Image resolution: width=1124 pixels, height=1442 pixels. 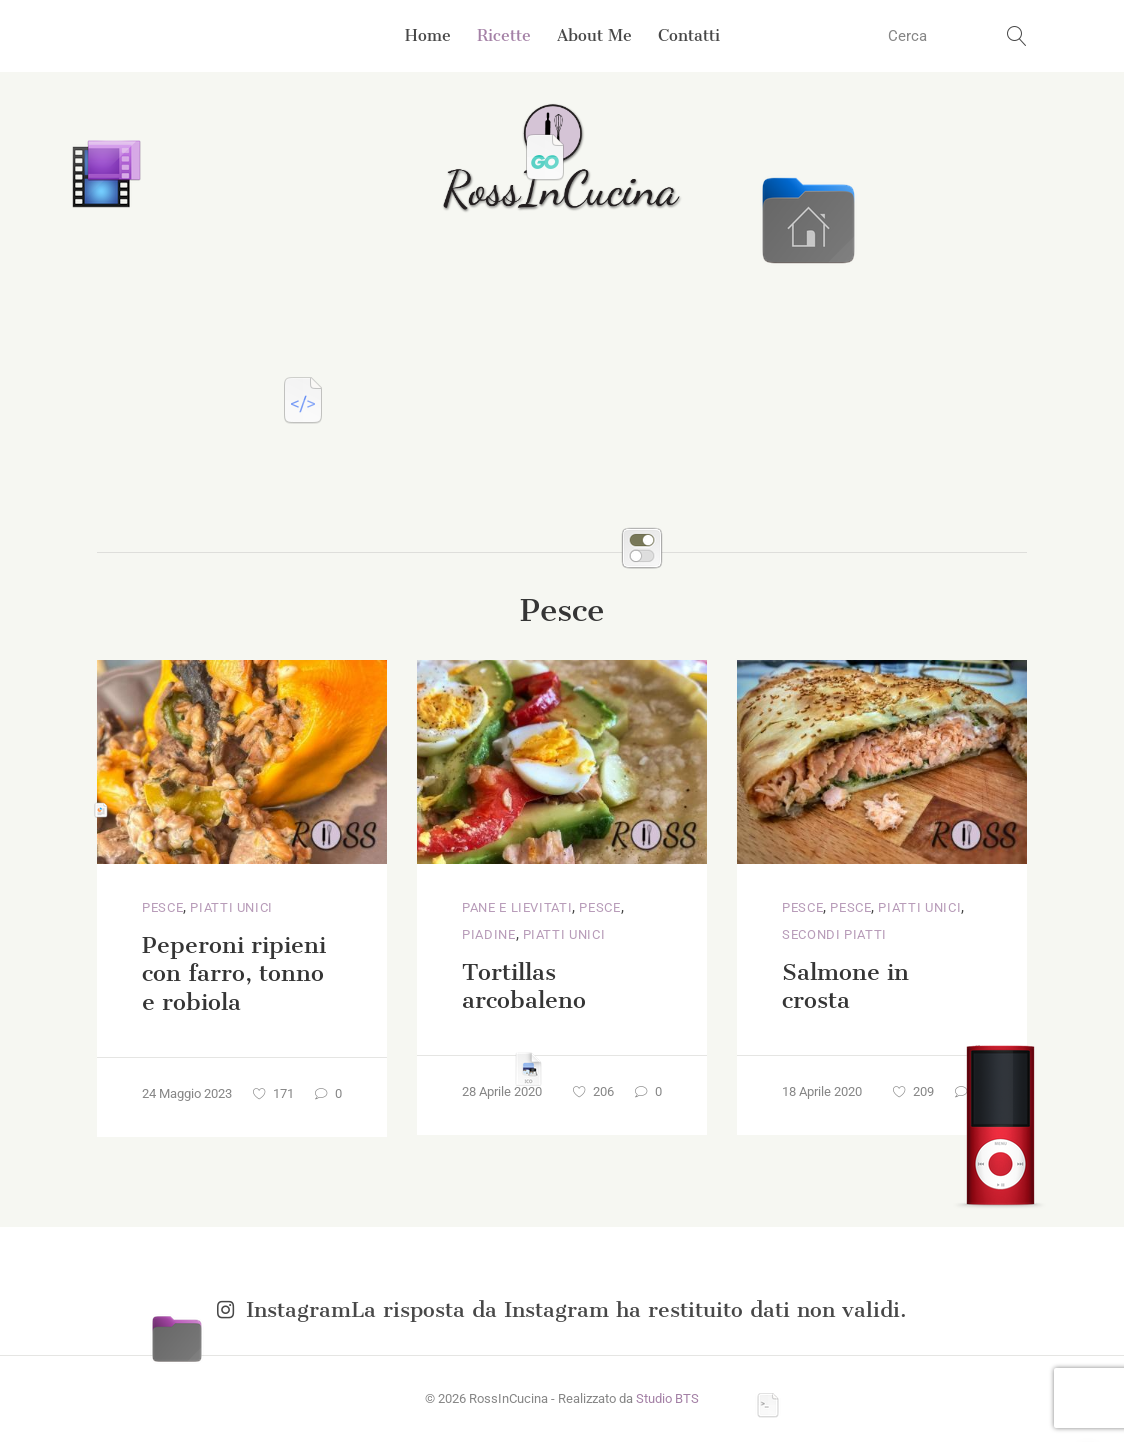 What do you see at coordinates (768, 1405) in the screenshot?
I see `shell script or terminal executable file` at bounding box center [768, 1405].